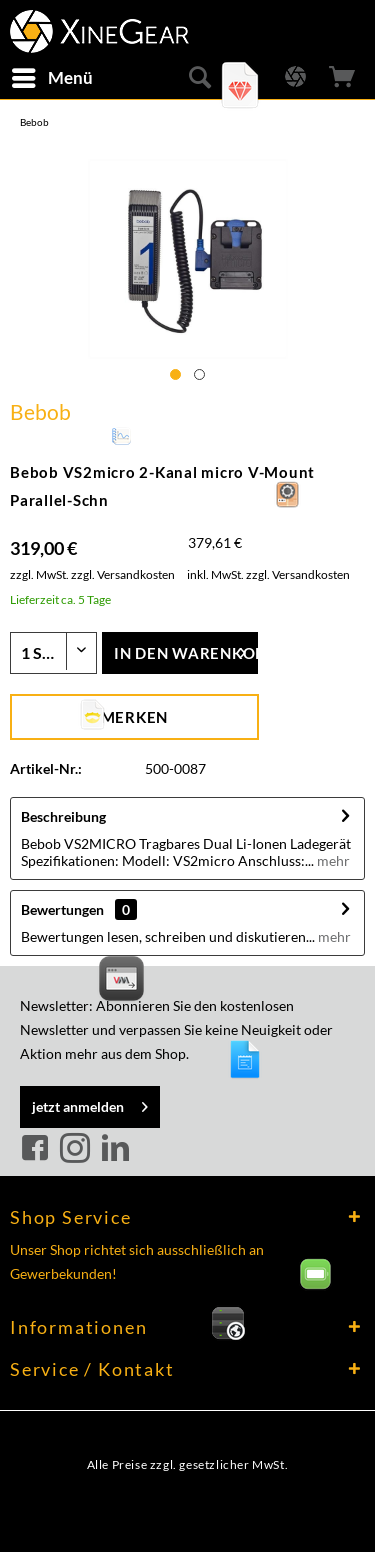 The height and width of the screenshot is (1552, 375). What do you see at coordinates (315, 1274) in the screenshot?
I see `access battery and power settings` at bounding box center [315, 1274].